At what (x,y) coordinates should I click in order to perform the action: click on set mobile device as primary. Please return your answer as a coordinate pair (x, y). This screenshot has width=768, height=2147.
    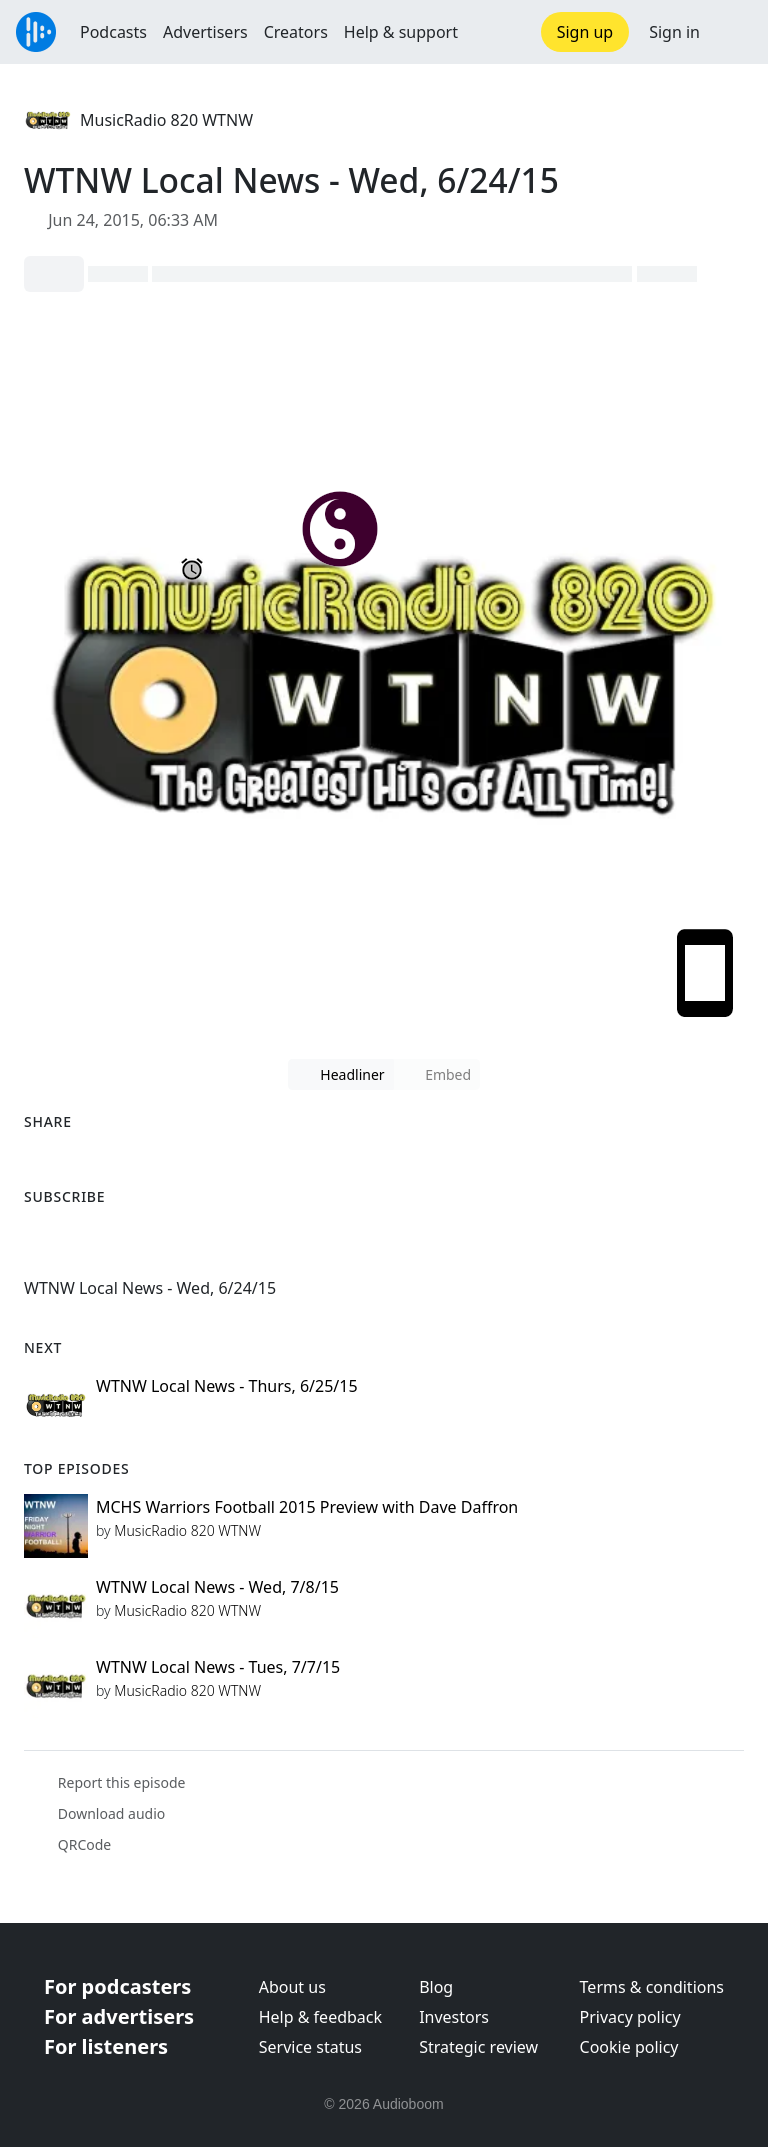
    Looking at the image, I should click on (705, 973).